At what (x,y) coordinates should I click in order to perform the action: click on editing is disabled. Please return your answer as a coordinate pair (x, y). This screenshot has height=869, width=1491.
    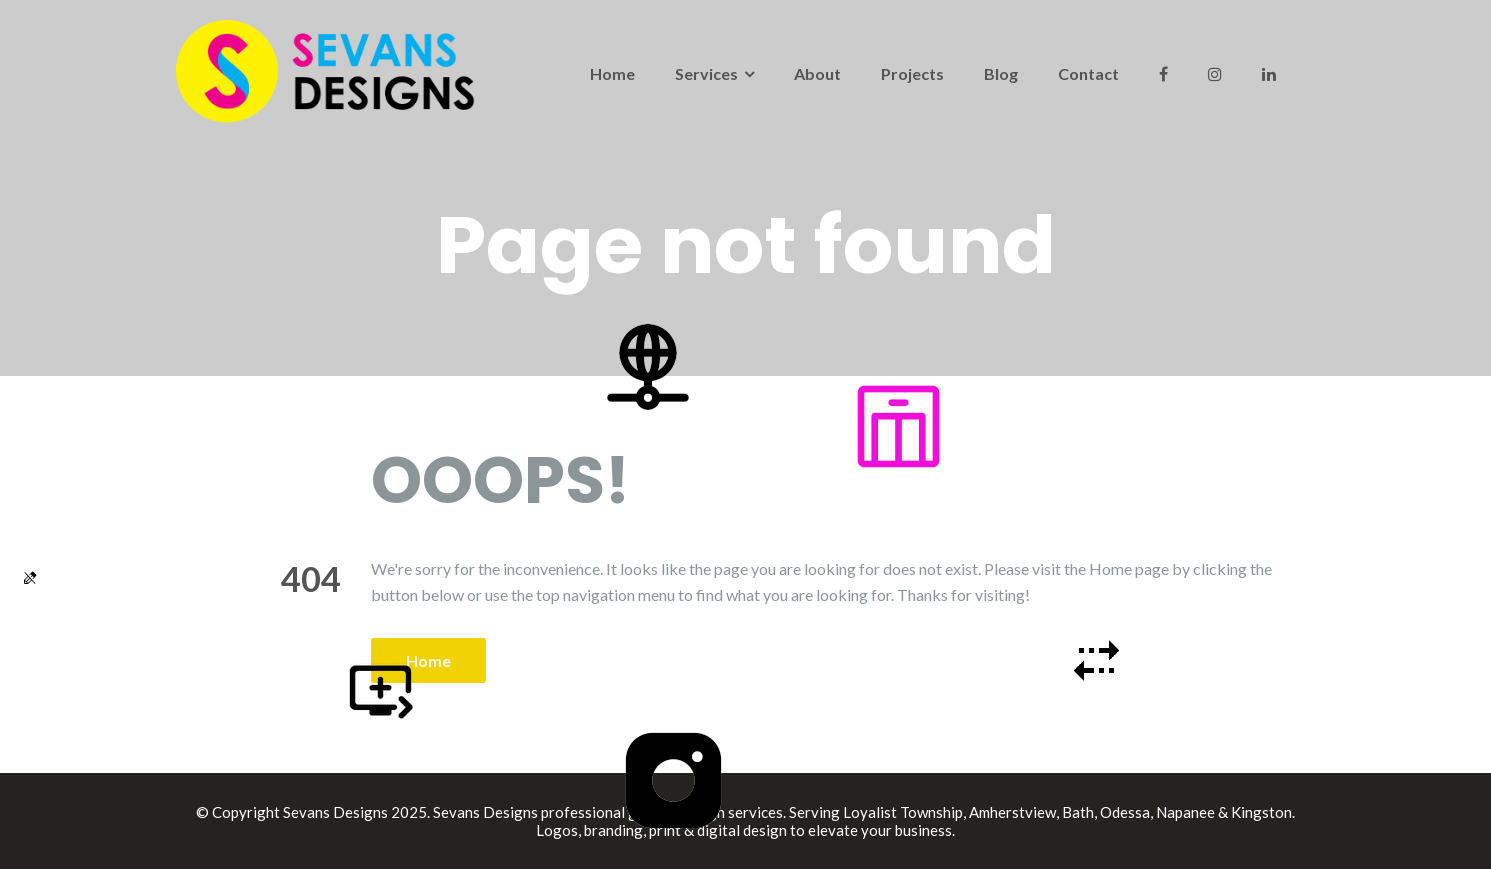
    Looking at the image, I should click on (30, 578).